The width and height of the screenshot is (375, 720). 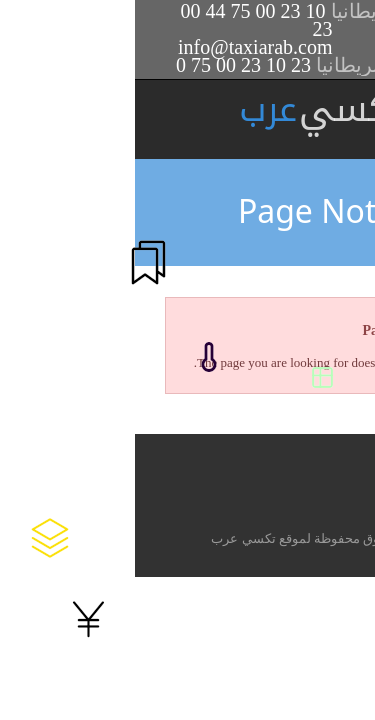 I want to click on view your saved bookmarks, so click(x=148, y=262).